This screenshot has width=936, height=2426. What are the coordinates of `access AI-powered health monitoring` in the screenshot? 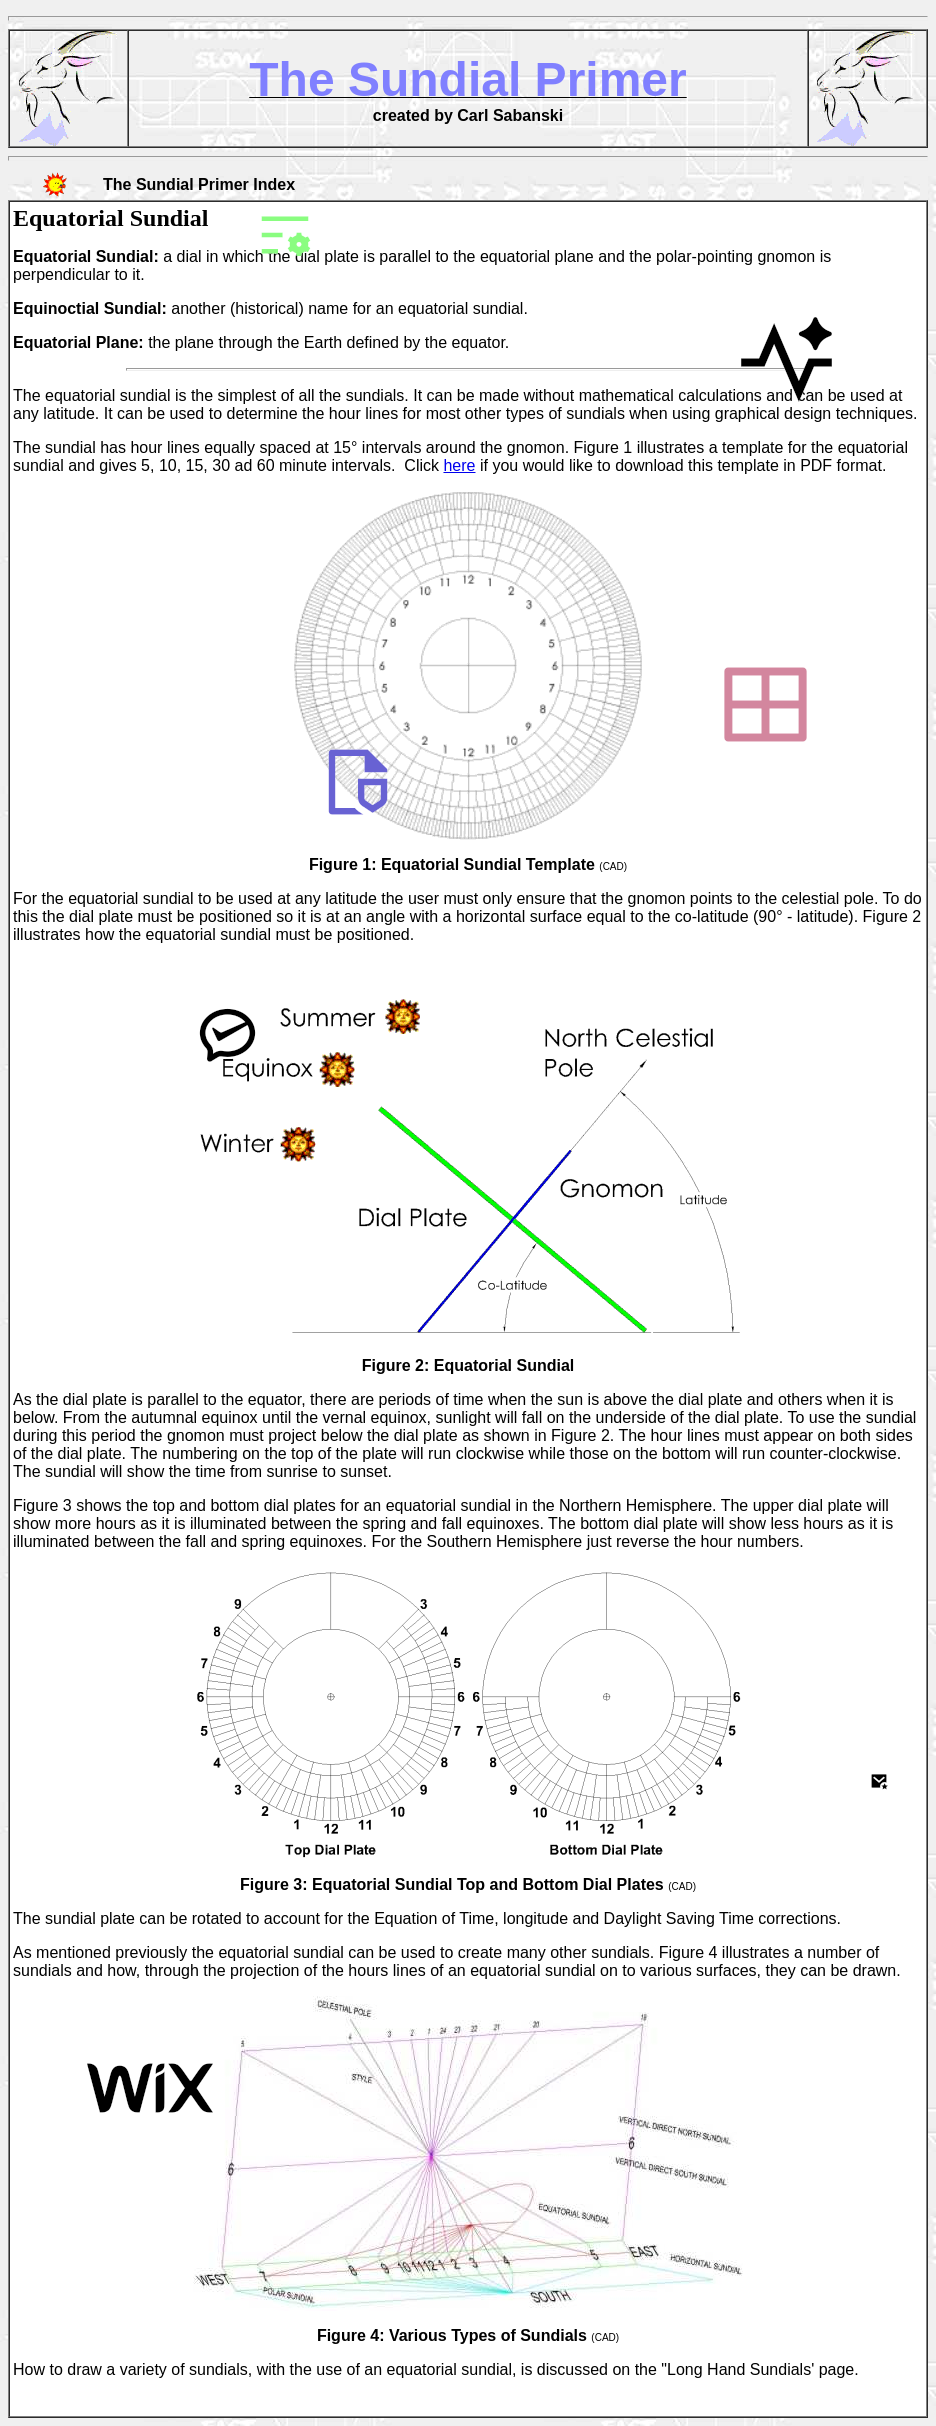 It's located at (786, 362).